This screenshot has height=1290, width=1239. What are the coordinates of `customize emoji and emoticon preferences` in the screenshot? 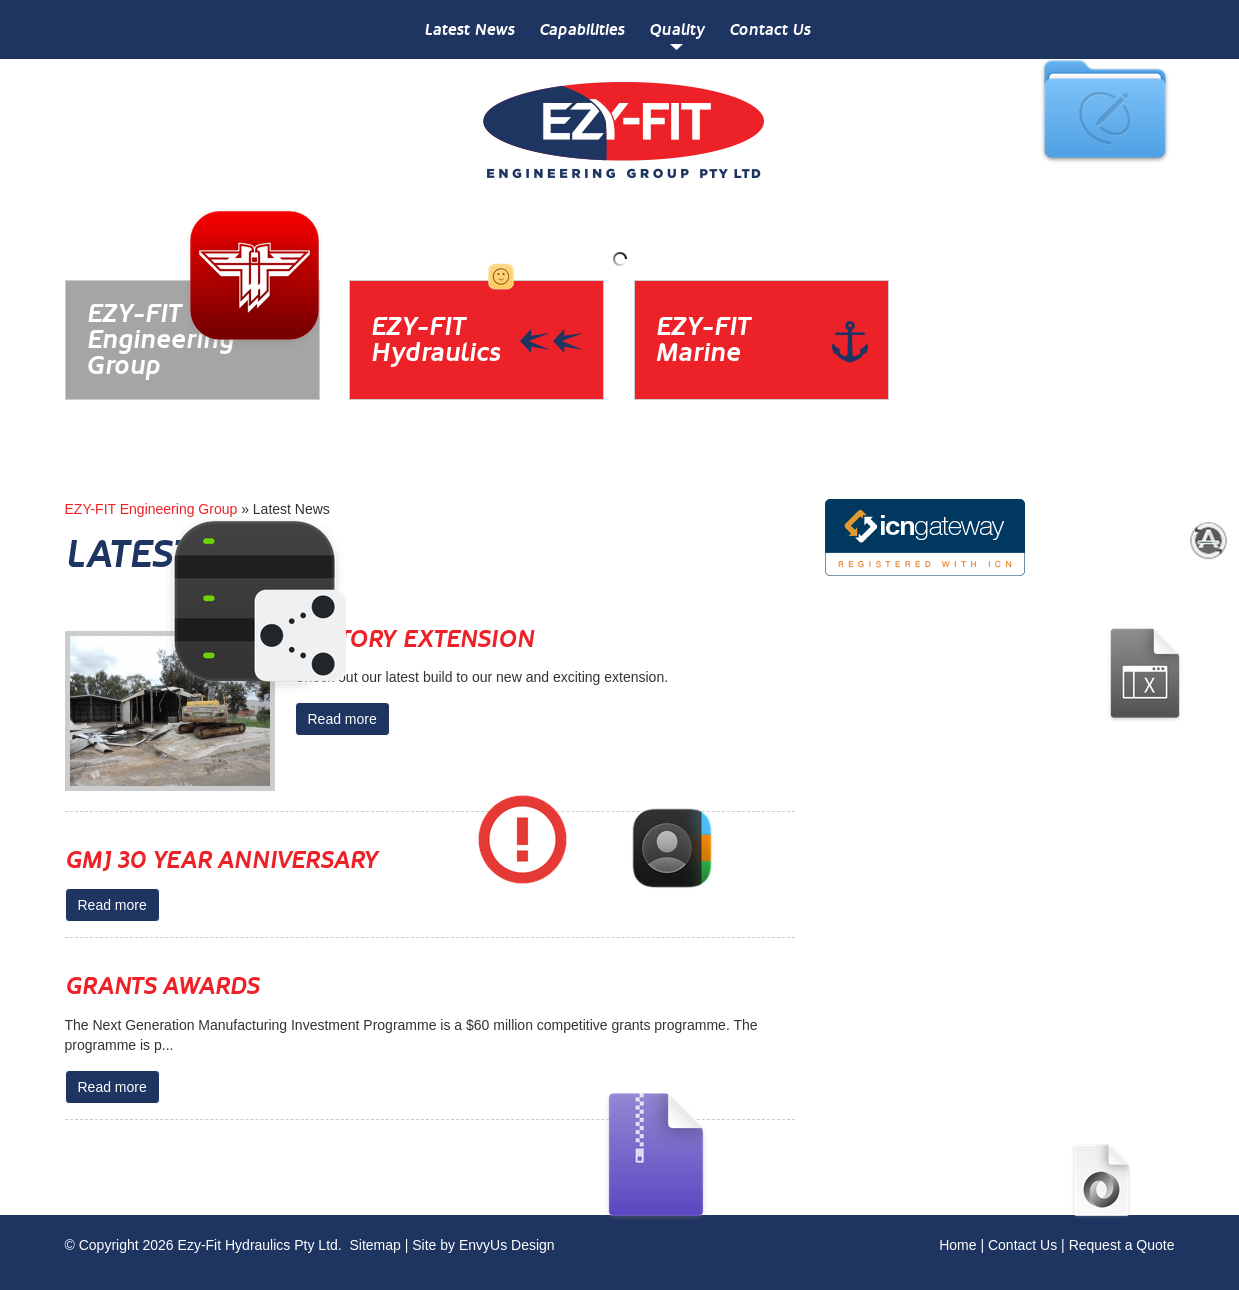 It's located at (501, 277).